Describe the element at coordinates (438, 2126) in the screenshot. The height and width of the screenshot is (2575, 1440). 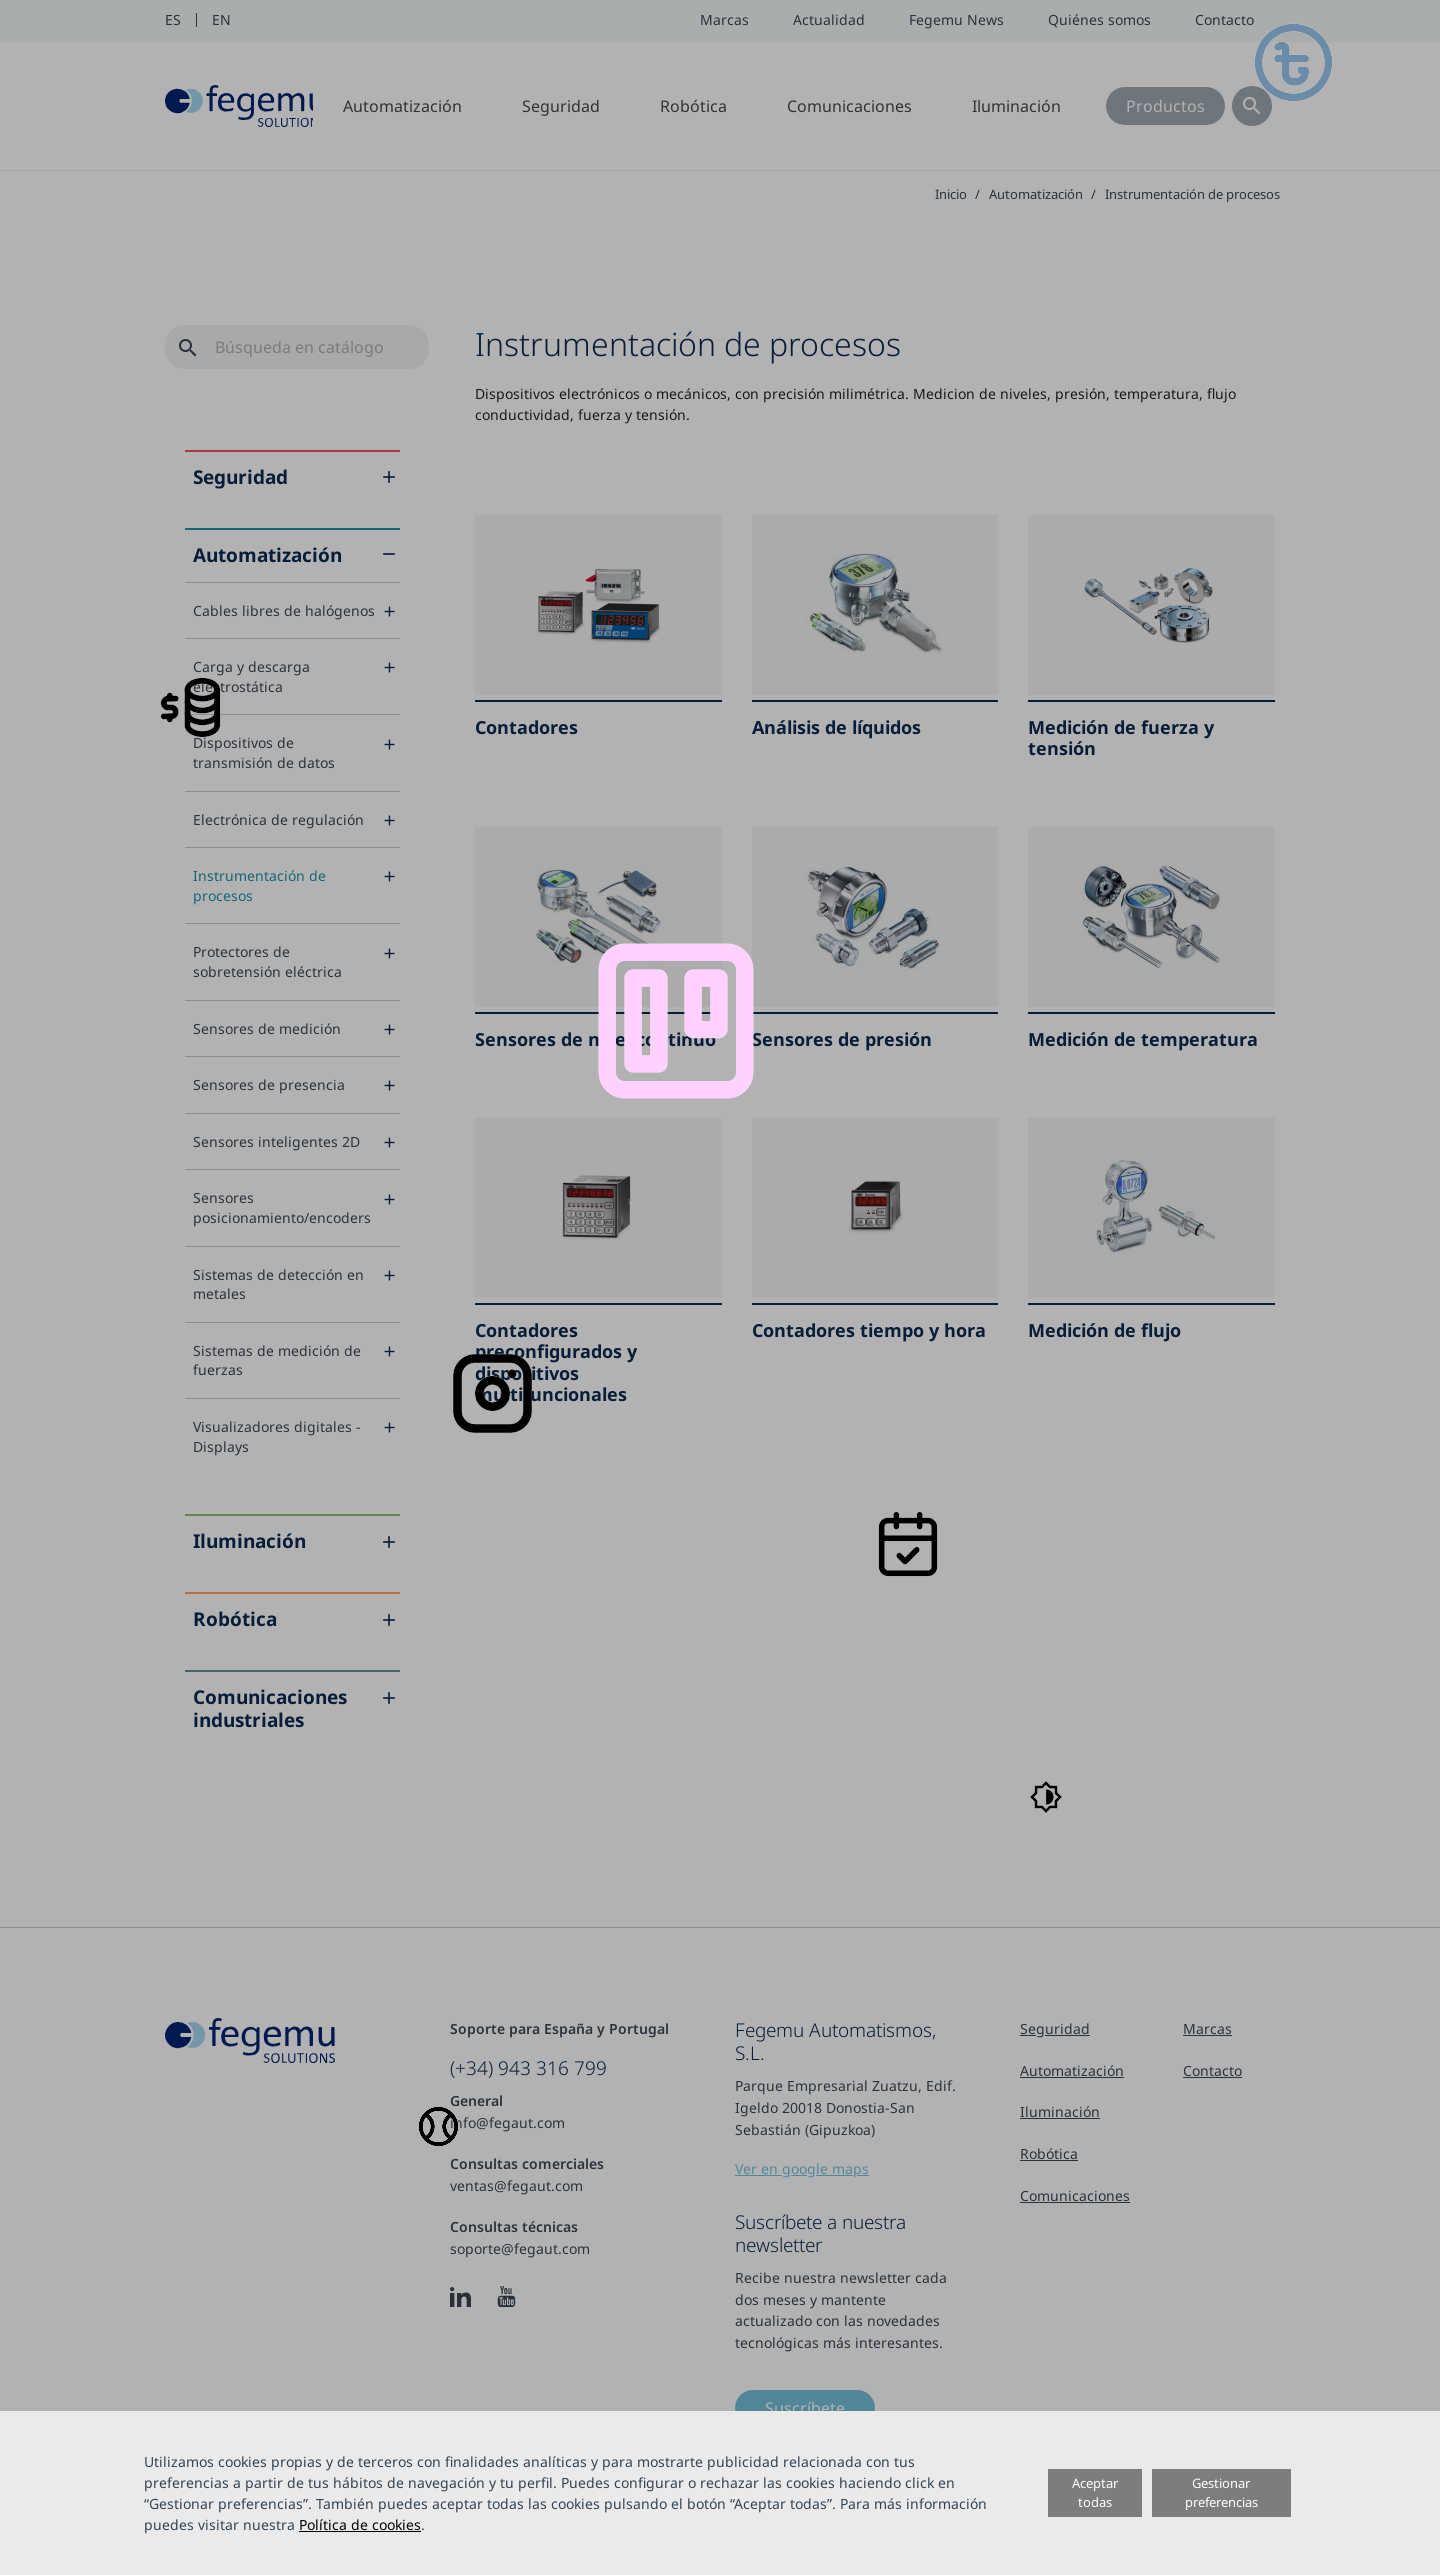
I see `access baseball or sports content` at that location.